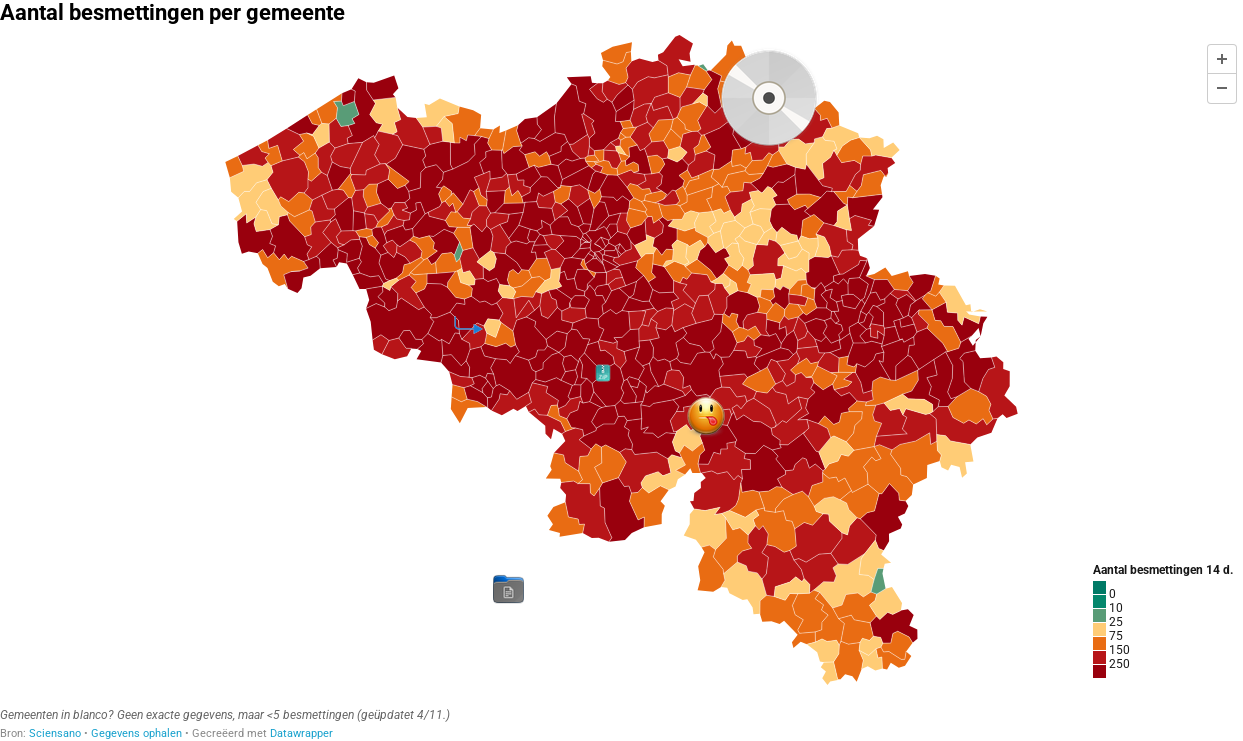 The width and height of the screenshot is (1243, 741). I want to click on indicates a playful or teasing tone in messaging, so click(706, 416).